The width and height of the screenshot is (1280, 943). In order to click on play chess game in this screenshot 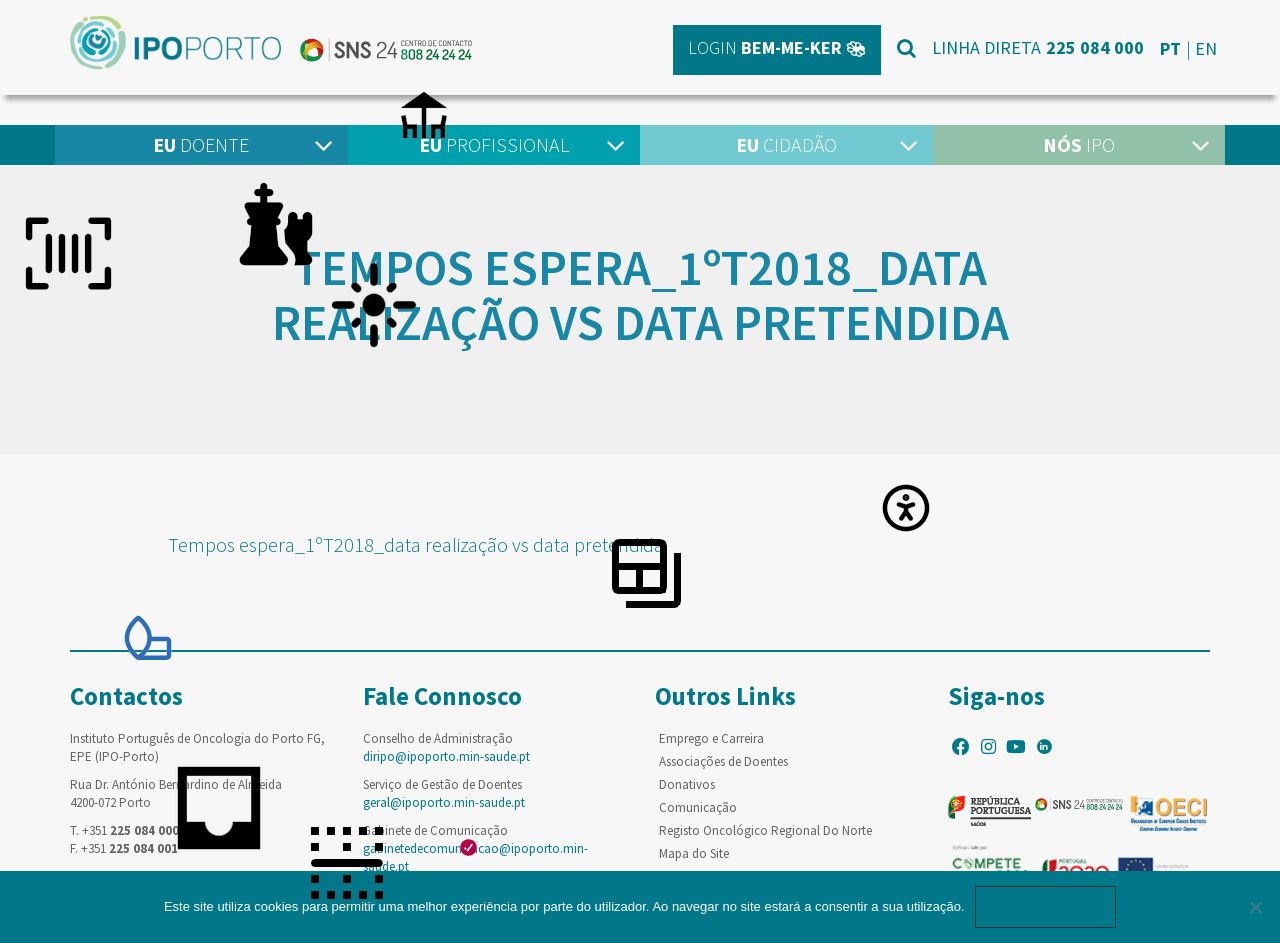, I will do `click(273, 226)`.